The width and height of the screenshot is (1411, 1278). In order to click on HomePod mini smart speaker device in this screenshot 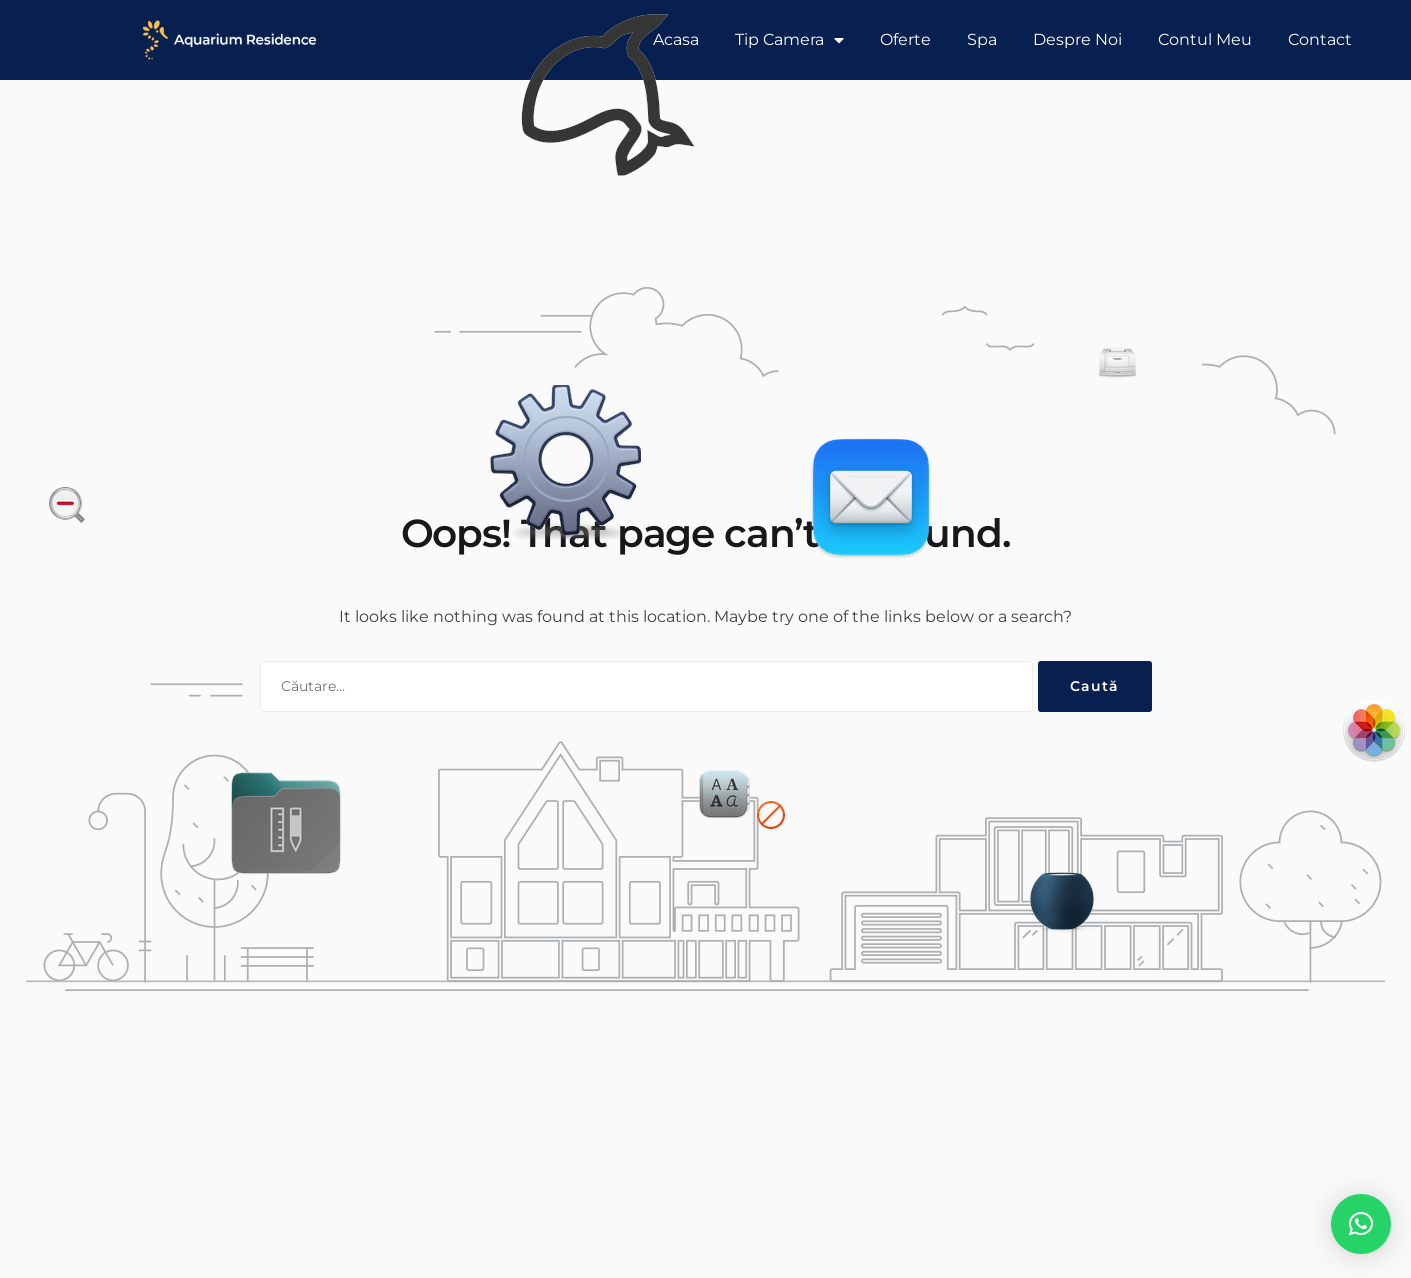, I will do `click(1062, 907)`.